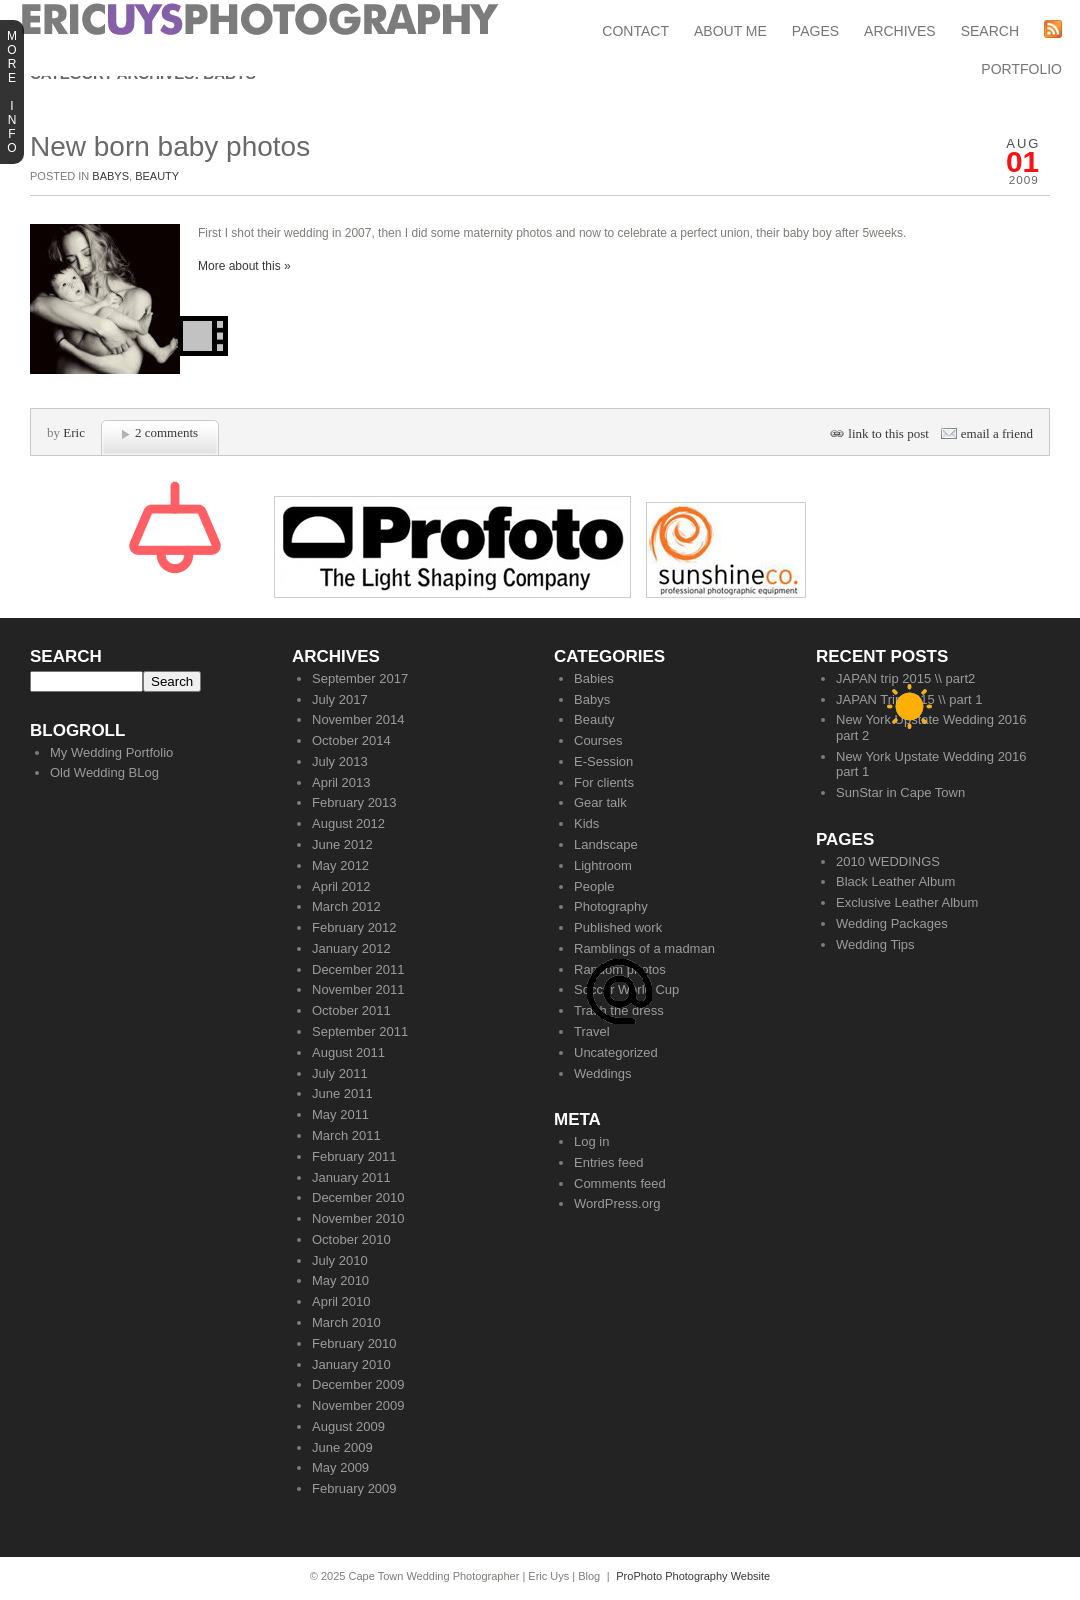 This screenshot has height=1600, width=1080. Describe the element at coordinates (619, 991) in the screenshot. I see `enter or view email address` at that location.